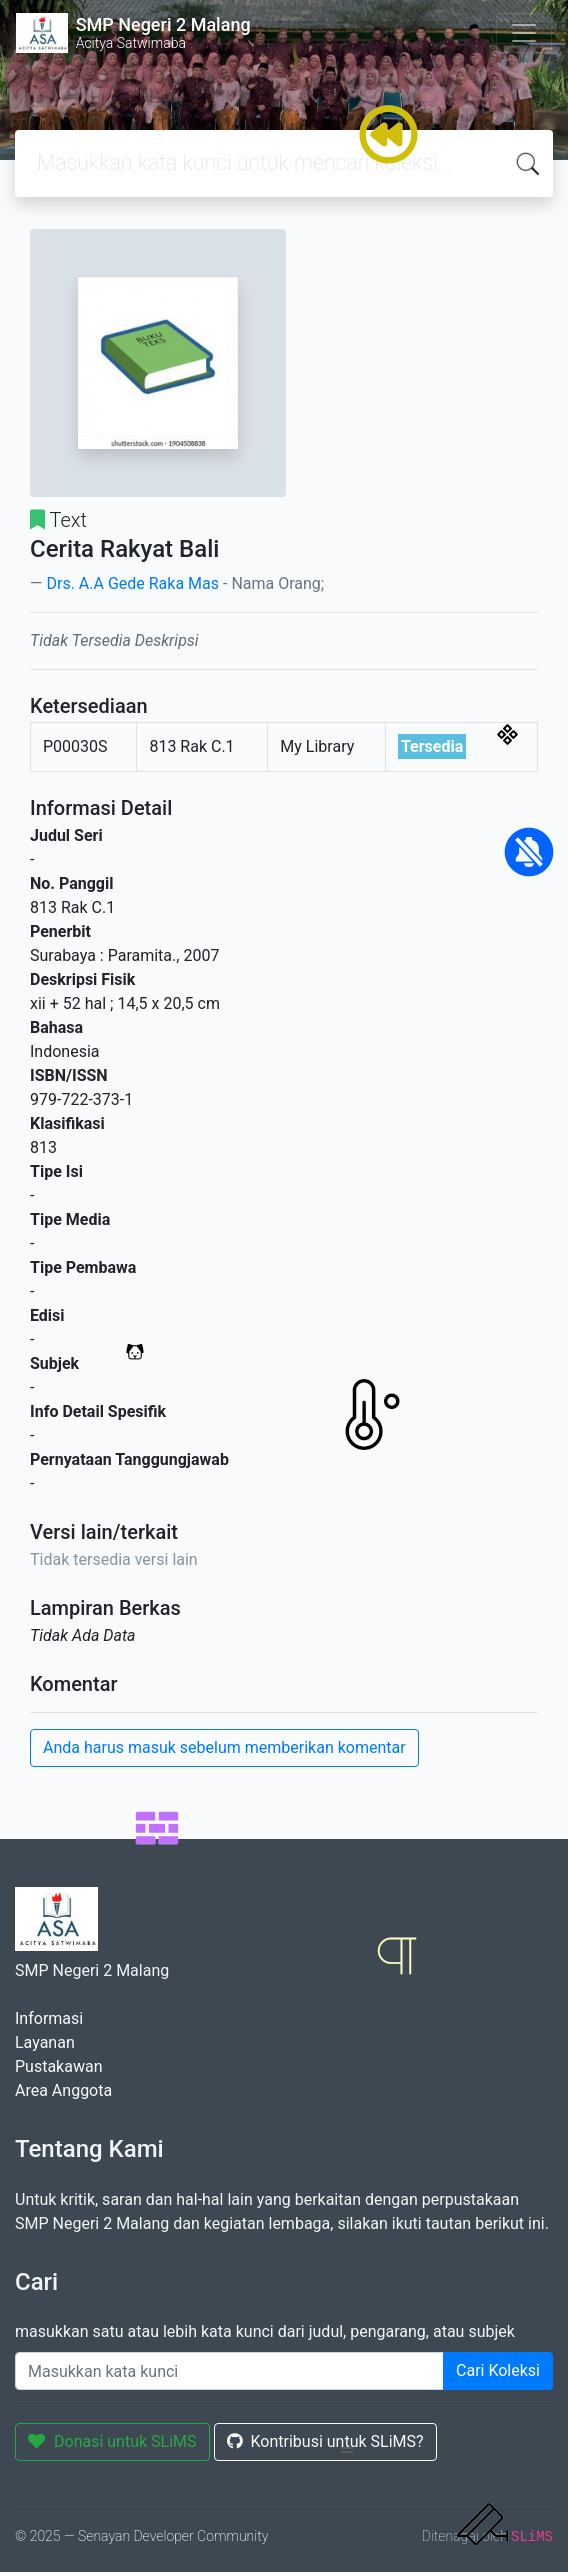  Describe the element at coordinates (507, 734) in the screenshot. I see `access app grid or dashboard` at that location.